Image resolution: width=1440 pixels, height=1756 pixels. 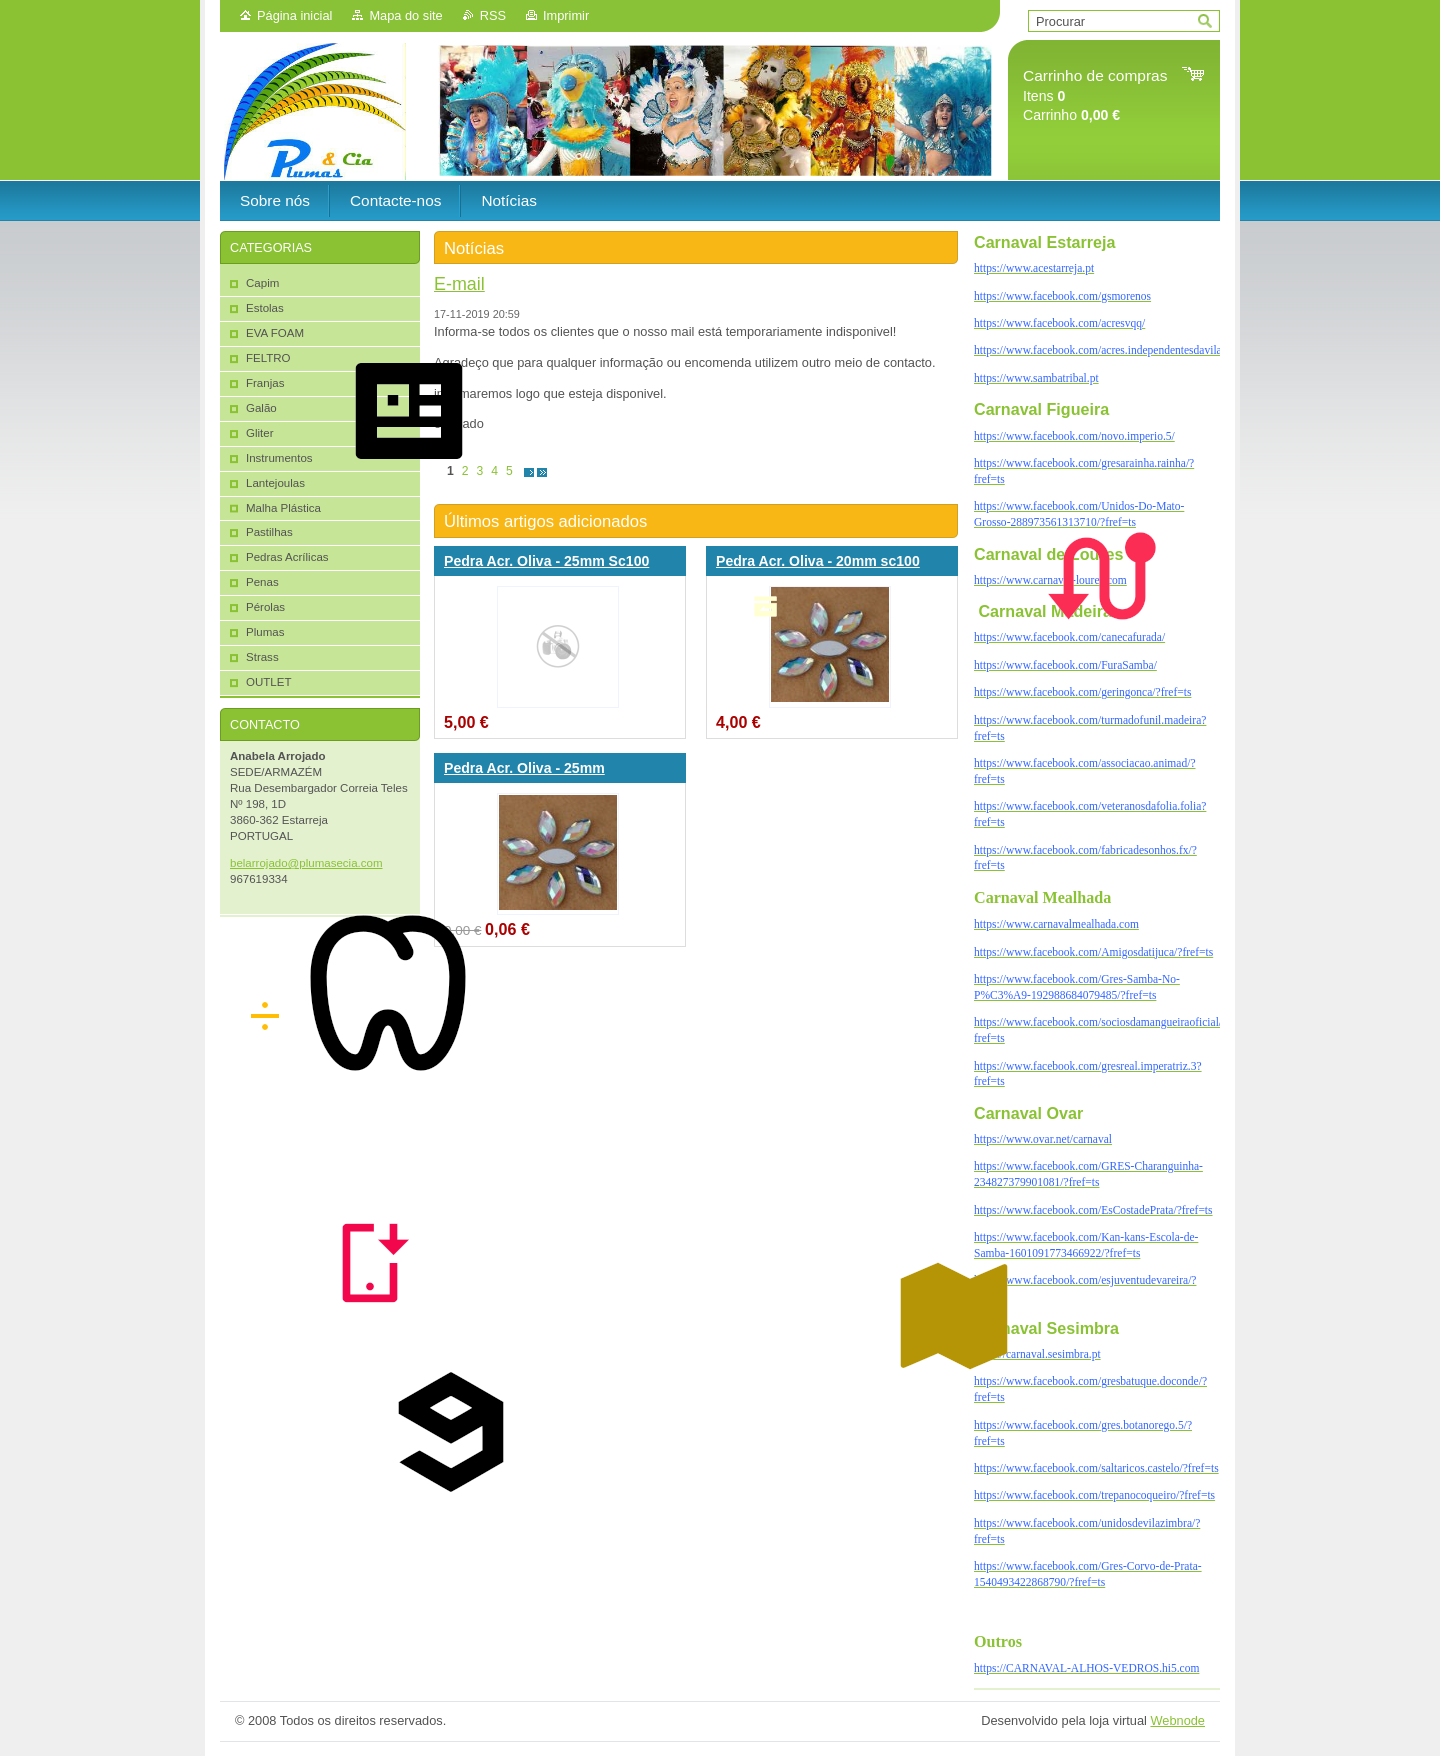 What do you see at coordinates (765, 606) in the screenshot?
I see `request a refund for a transaction` at bounding box center [765, 606].